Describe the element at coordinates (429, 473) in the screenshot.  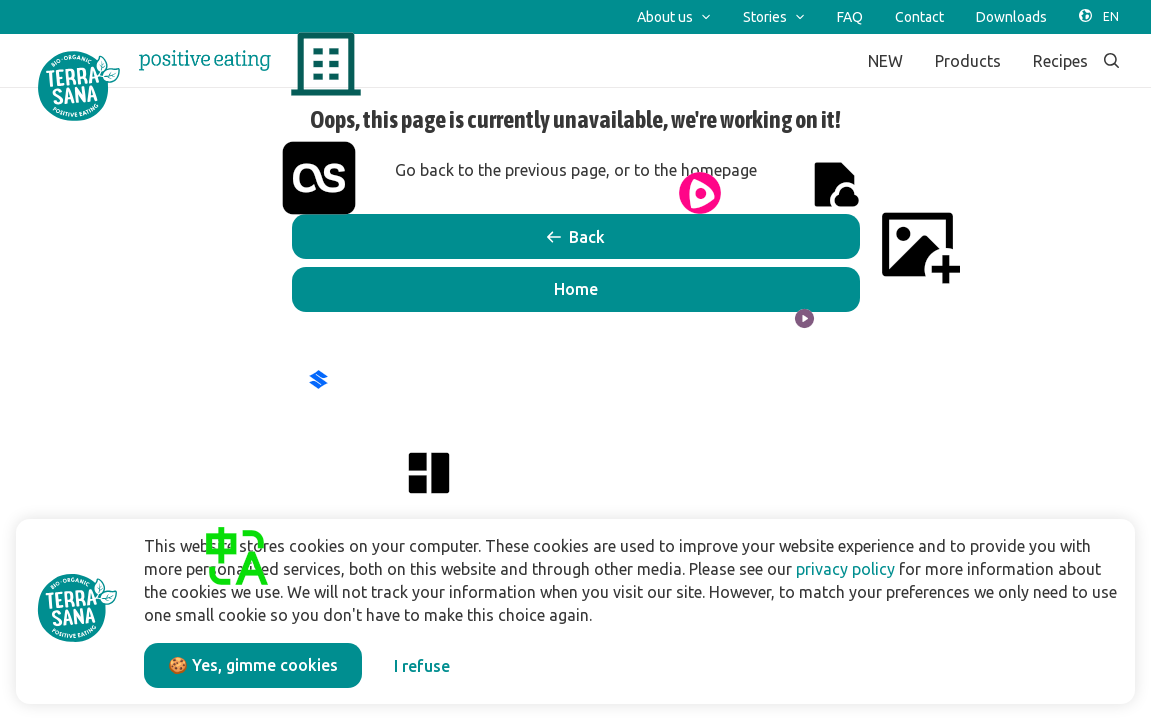
I see `switch to grid layout view` at that location.